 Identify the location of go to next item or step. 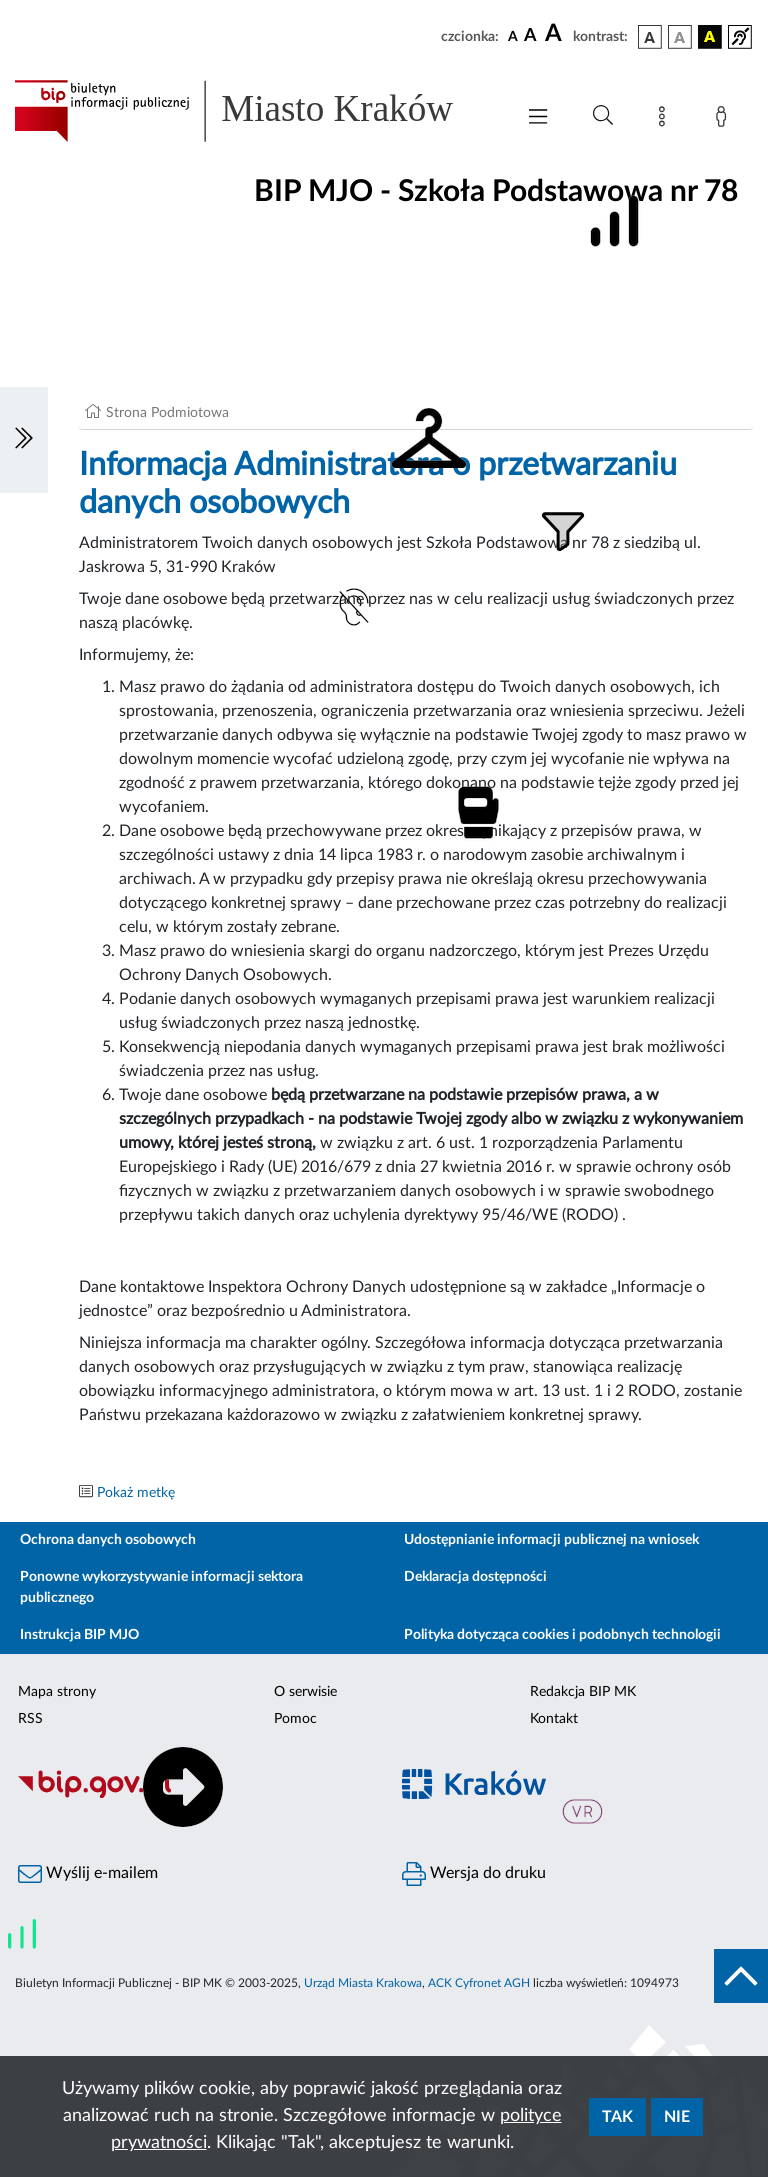
(183, 1787).